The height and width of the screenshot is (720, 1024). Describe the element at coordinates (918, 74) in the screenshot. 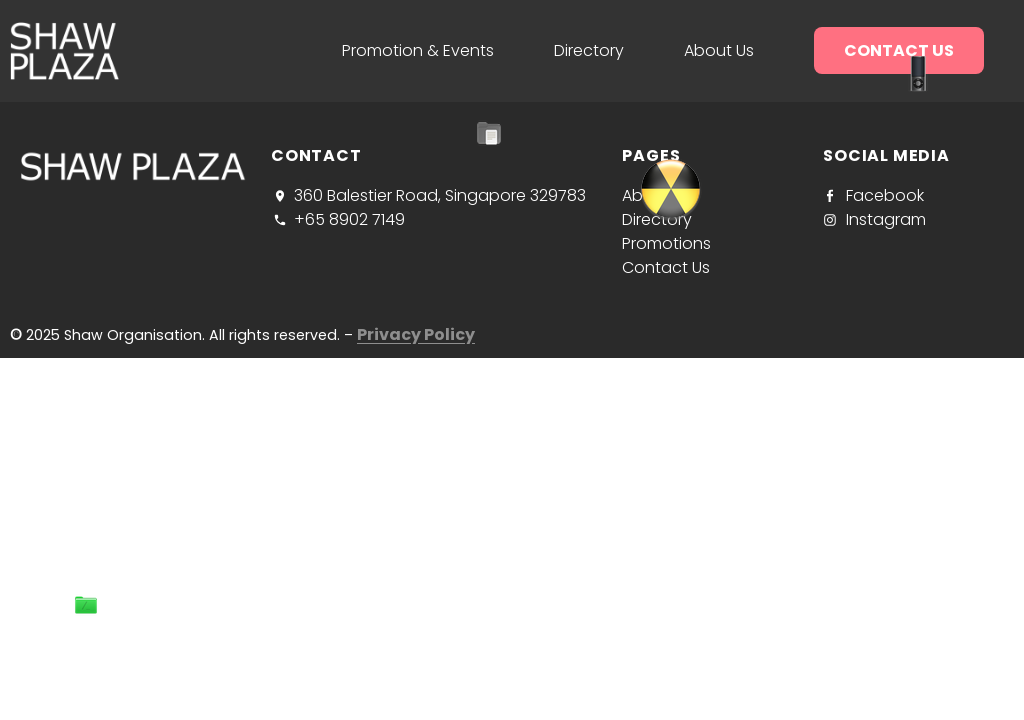

I see `manage connected iPod device` at that location.